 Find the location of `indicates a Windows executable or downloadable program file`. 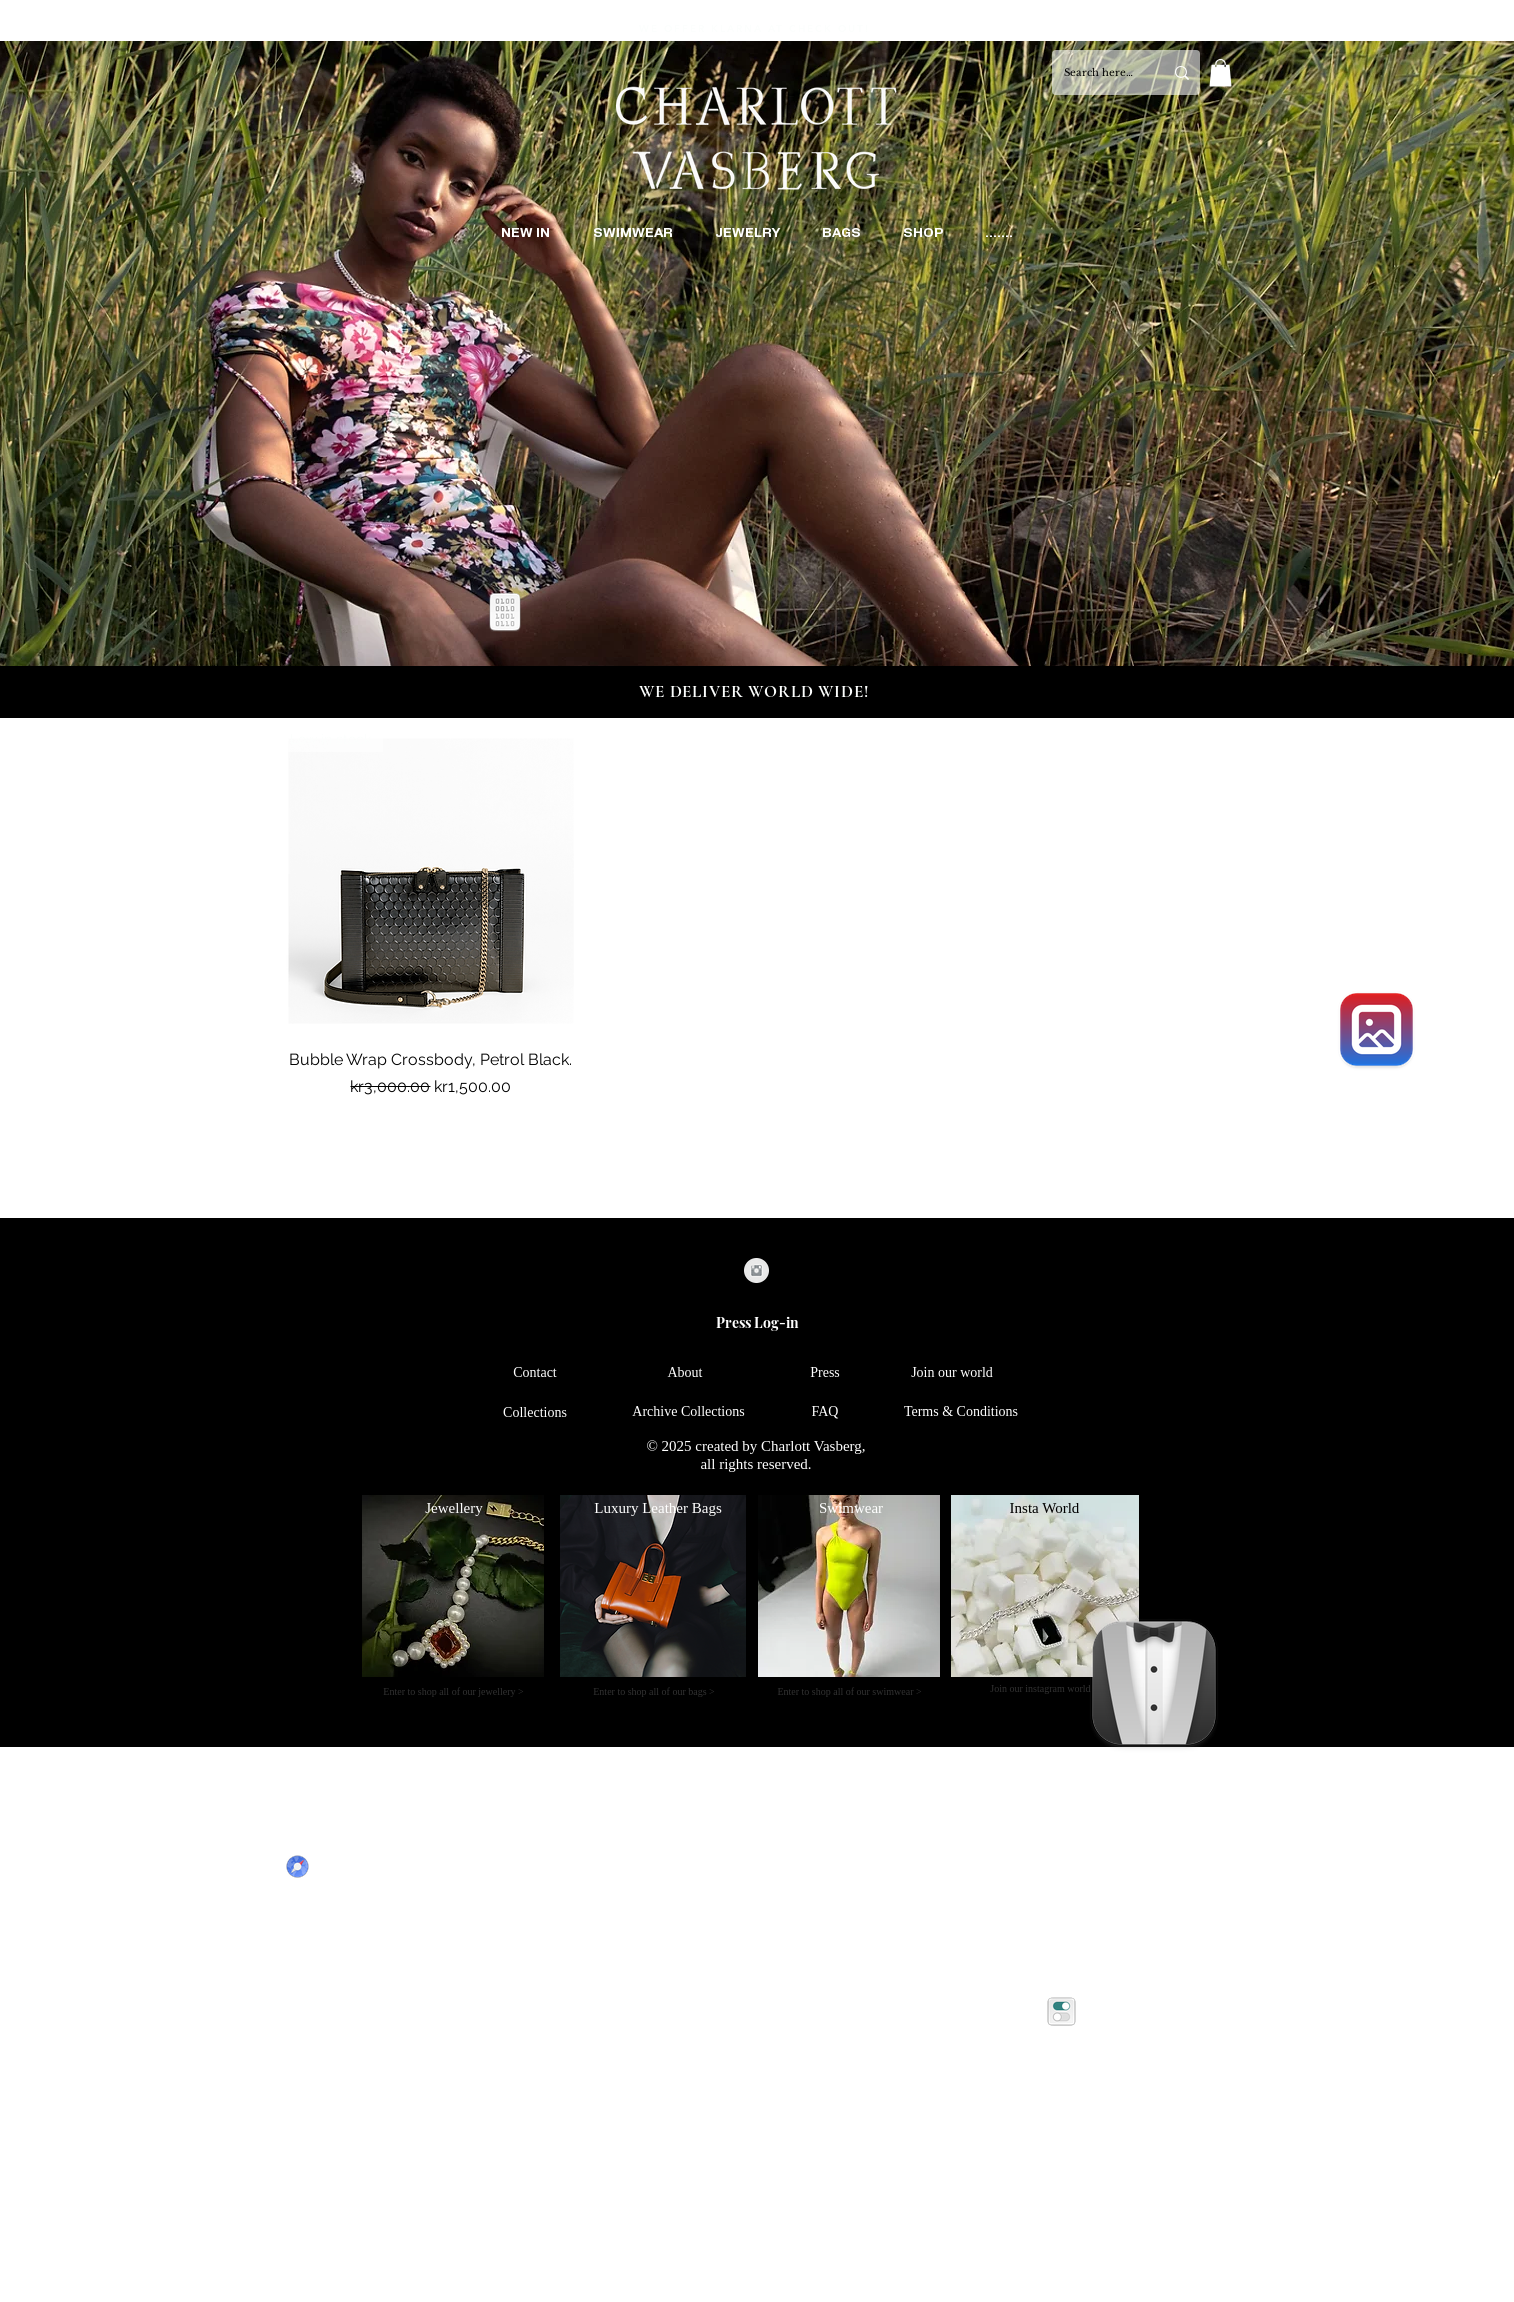

indicates a Windows executable or downloadable program file is located at coordinates (505, 612).